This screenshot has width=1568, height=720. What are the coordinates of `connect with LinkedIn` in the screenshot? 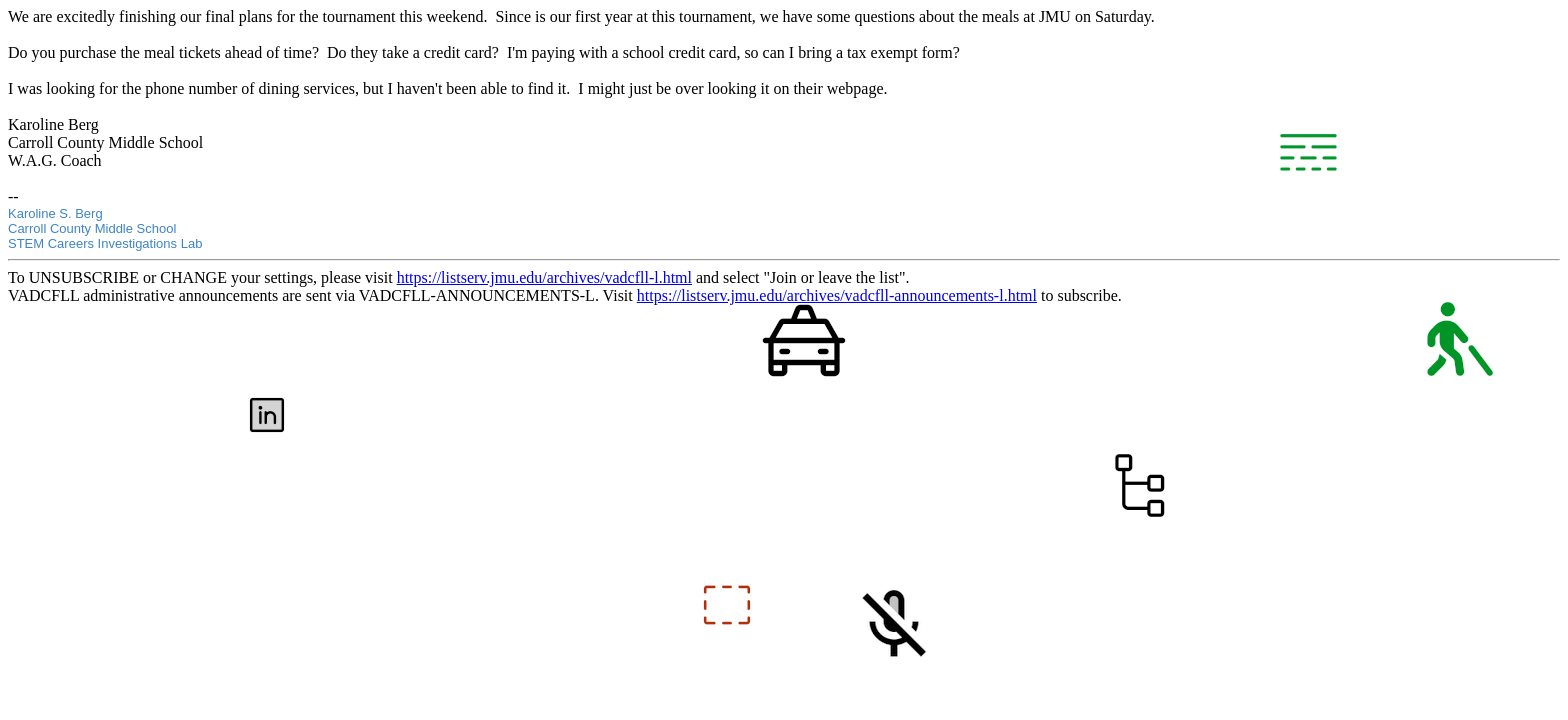 It's located at (267, 415).